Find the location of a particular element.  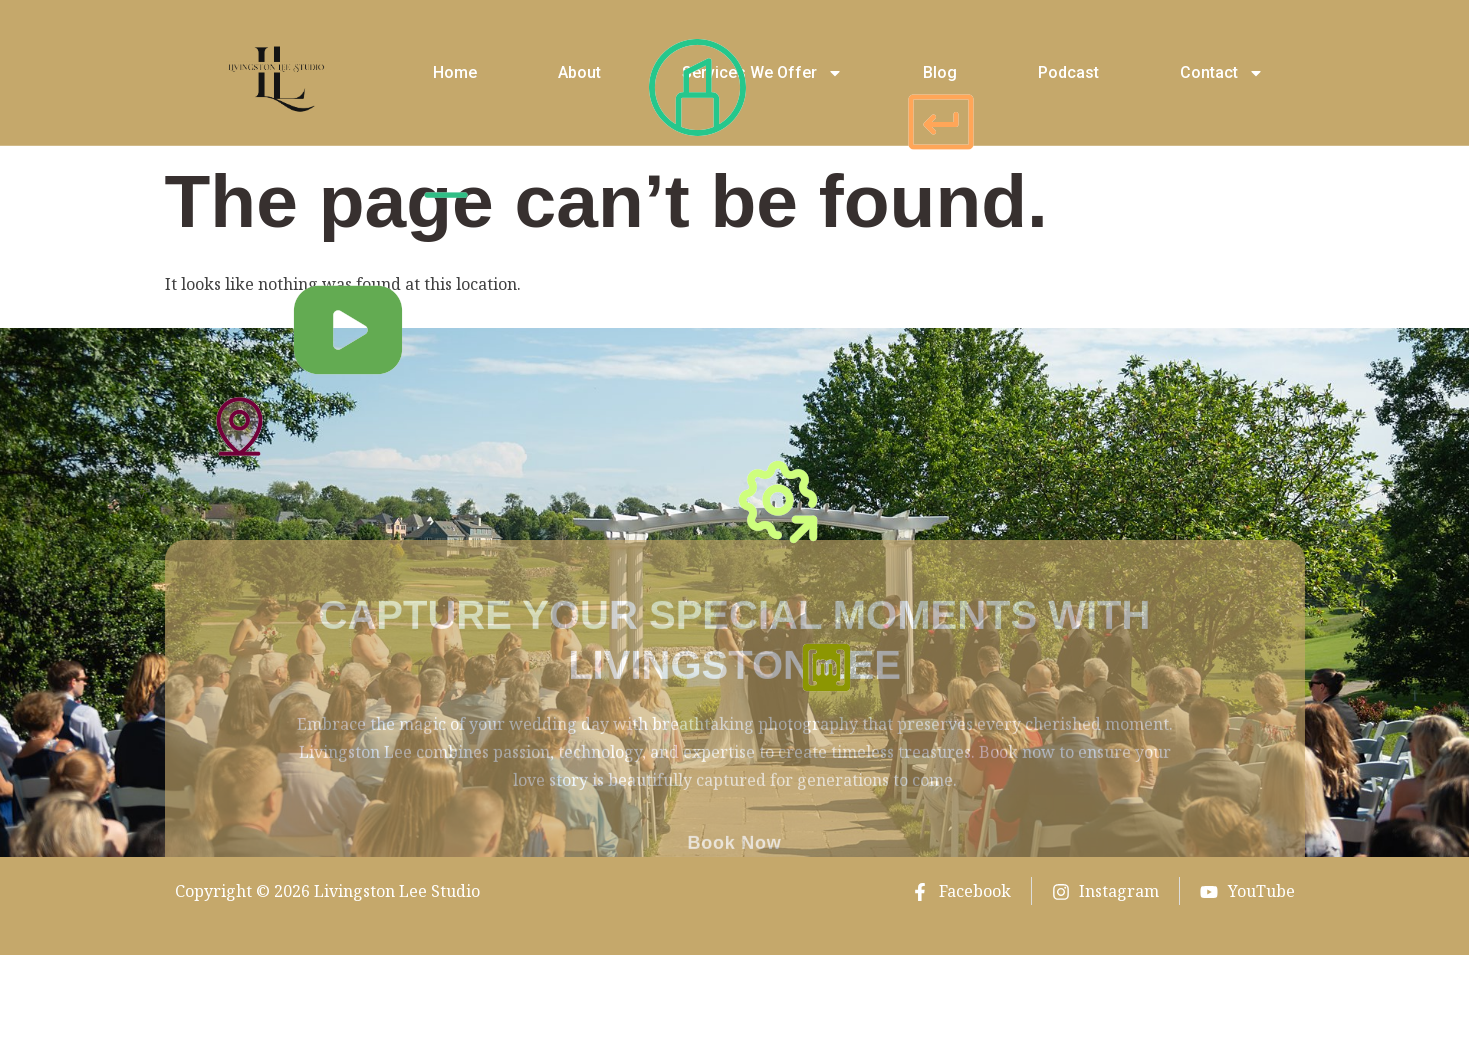

share app or system settings is located at coordinates (778, 500).